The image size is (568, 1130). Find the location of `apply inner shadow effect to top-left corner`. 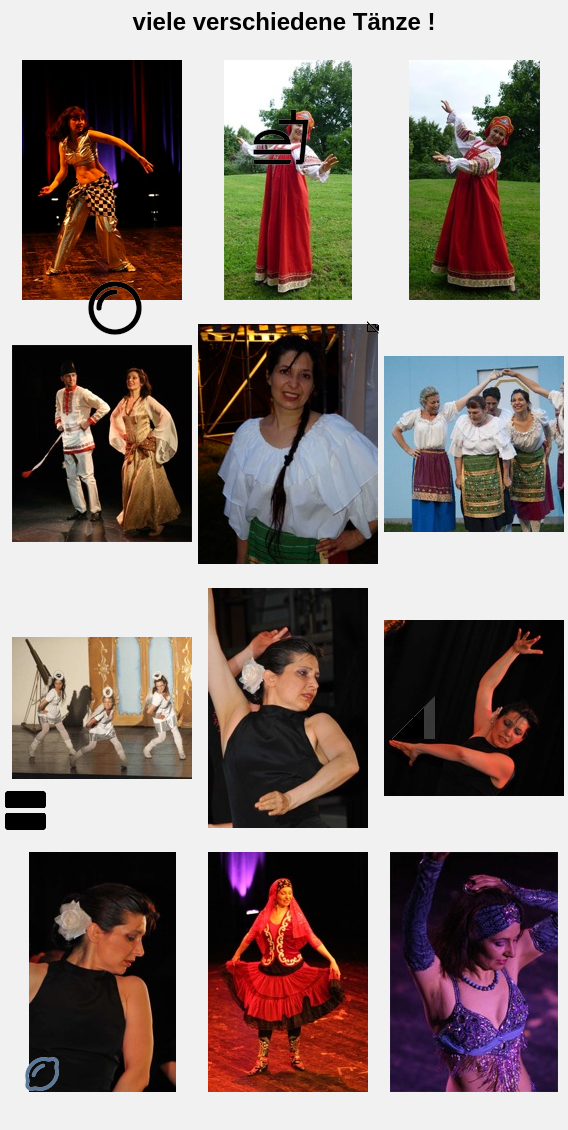

apply inner shadow effect to top-left corner is located at coordinates (115, 308).